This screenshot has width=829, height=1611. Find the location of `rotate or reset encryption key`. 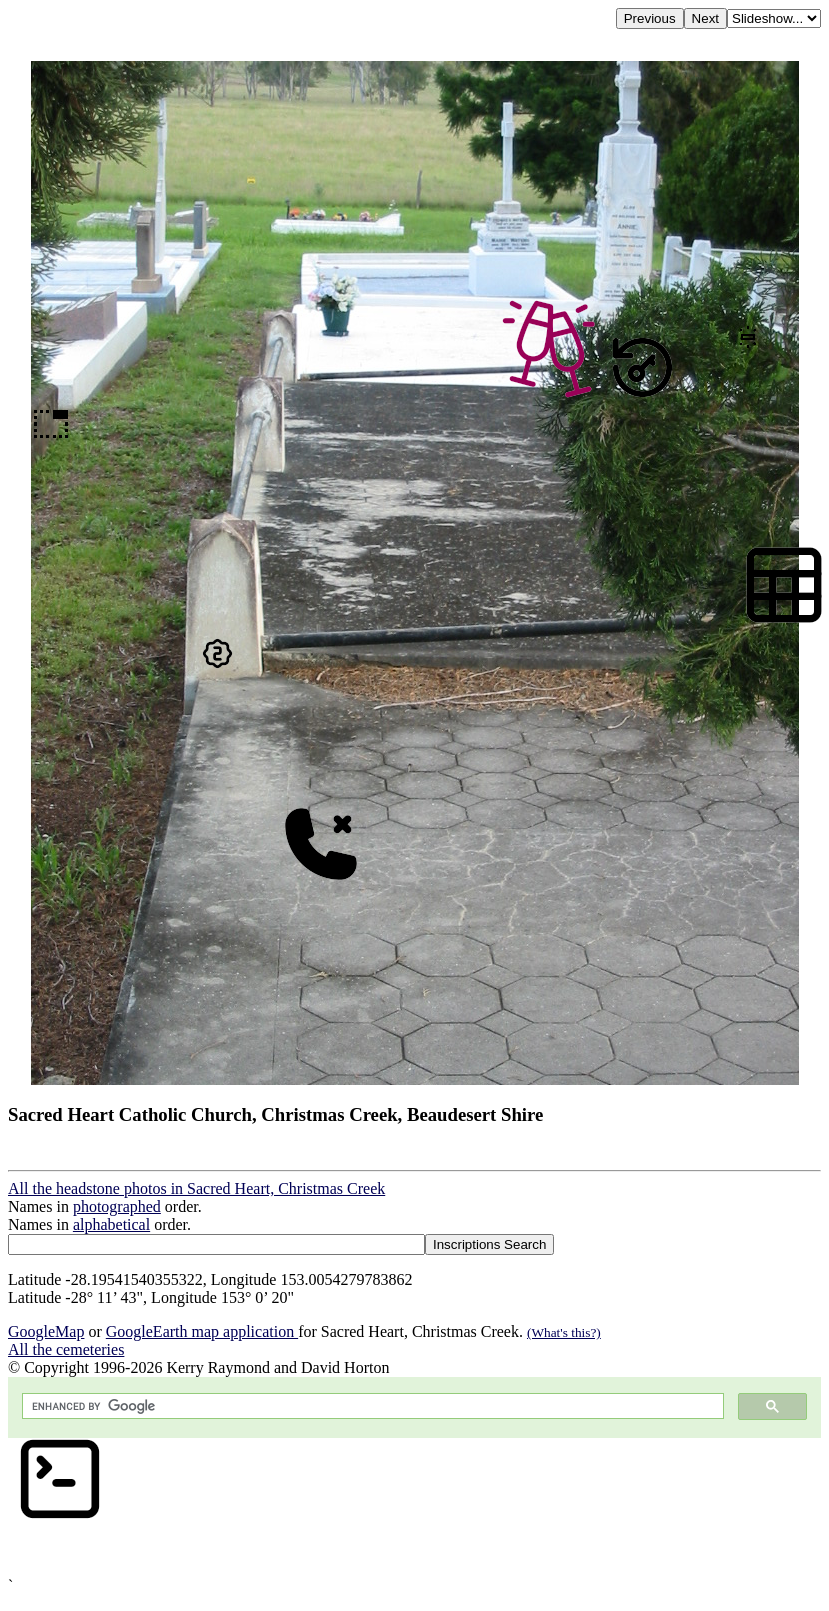

rotate or reset encryption key is located at coordinates (642, 367).